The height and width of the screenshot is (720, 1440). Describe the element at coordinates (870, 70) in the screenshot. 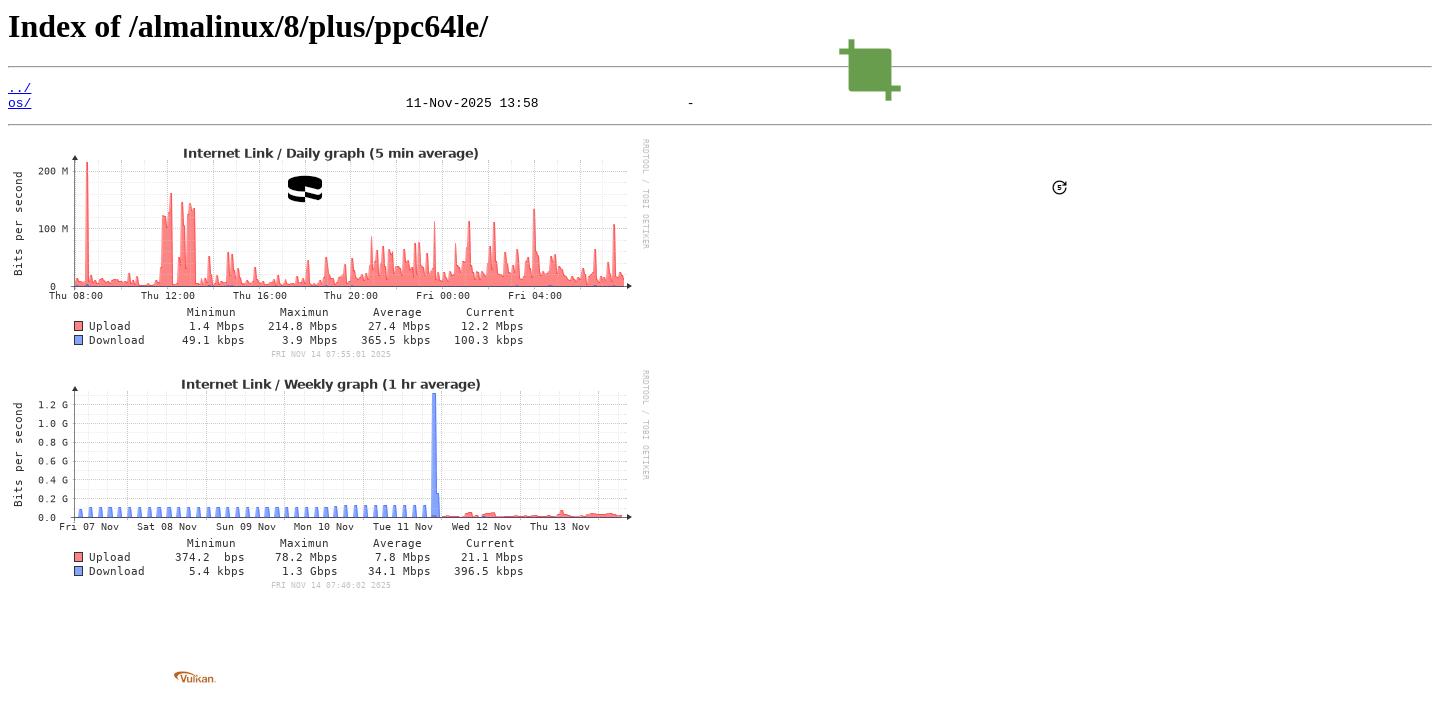

I see `crop an image or photo` at that location.